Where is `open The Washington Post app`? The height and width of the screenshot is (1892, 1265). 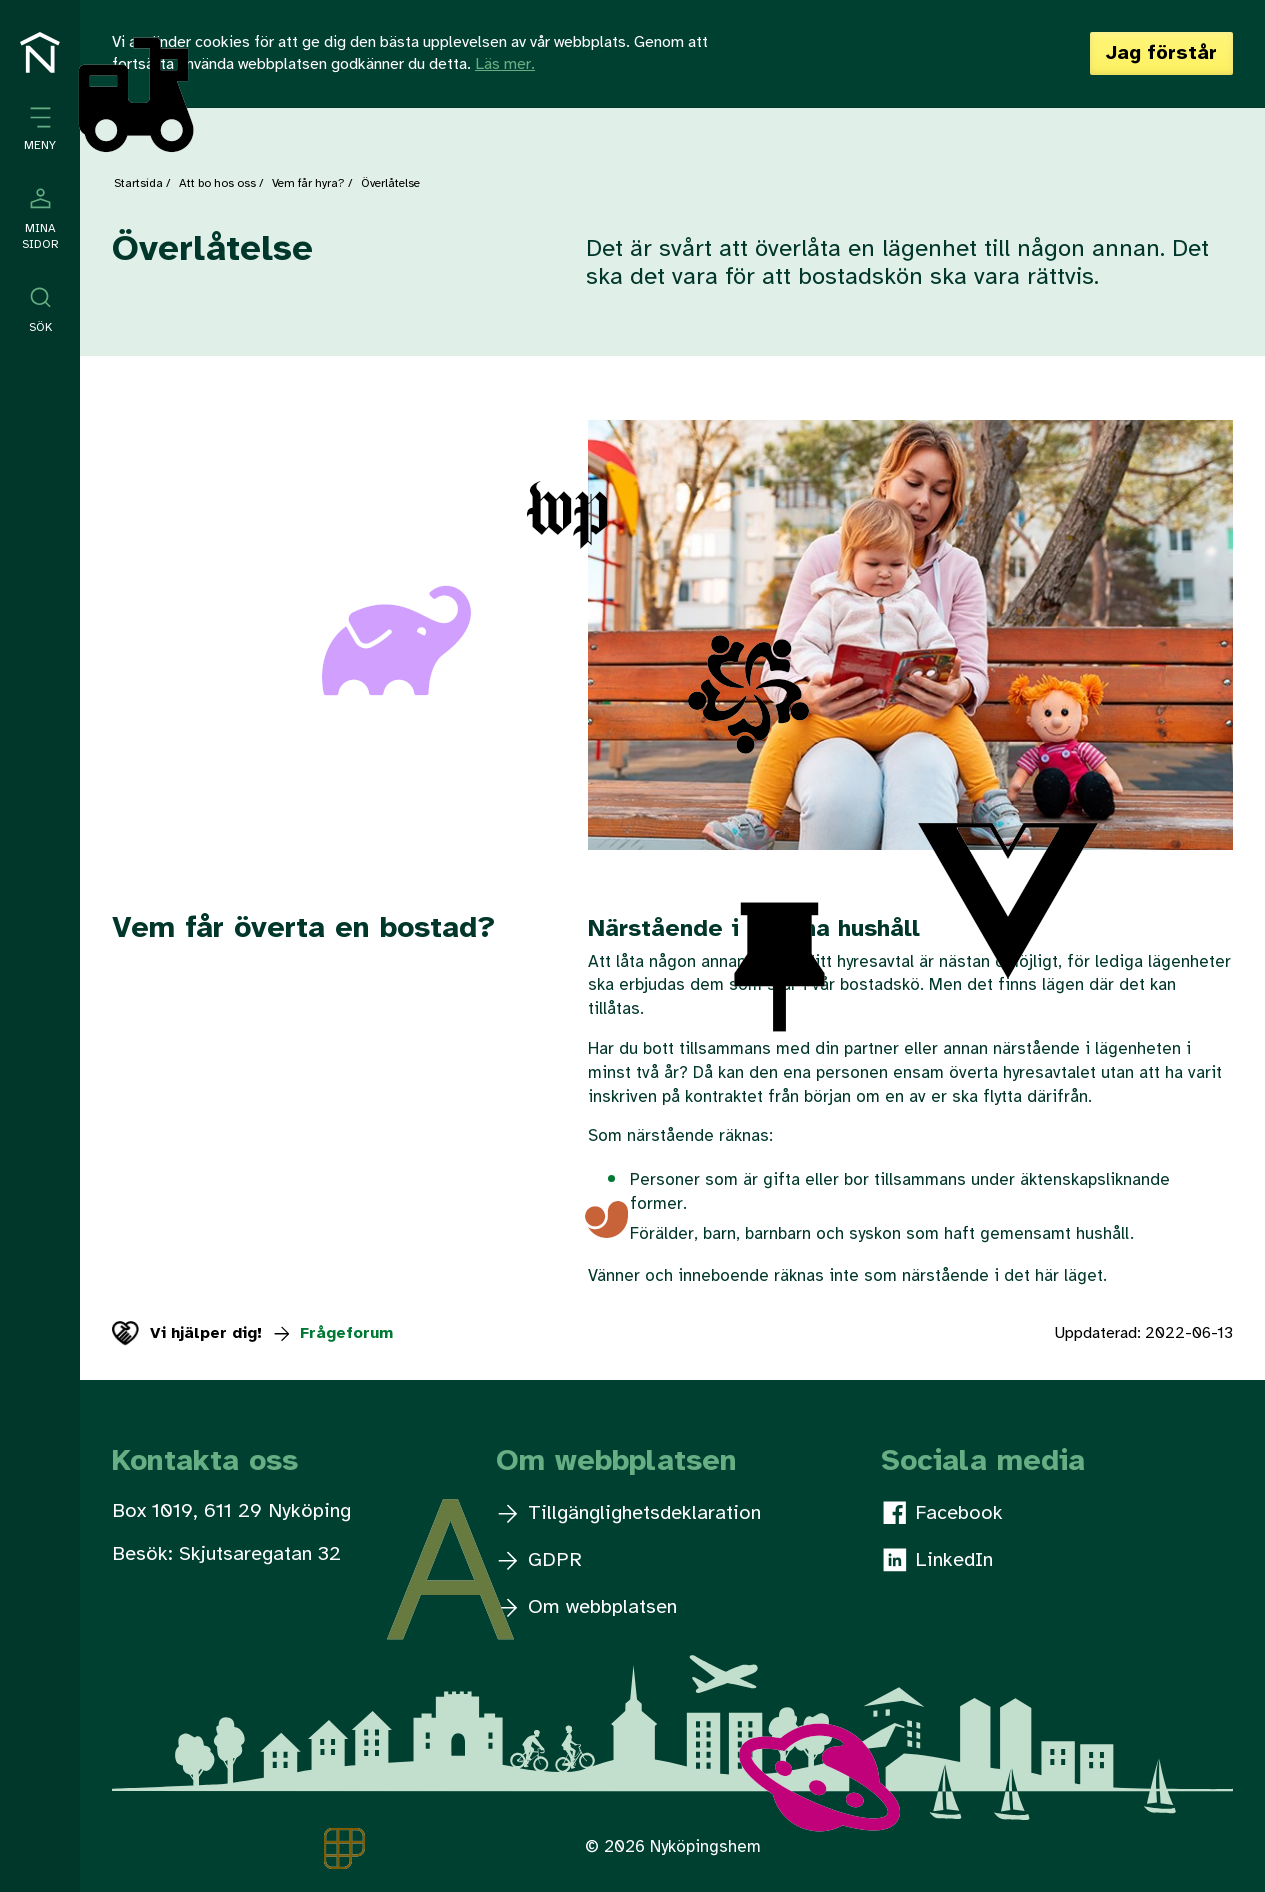 open The Washington Post app is located at coordinates (567, 515).